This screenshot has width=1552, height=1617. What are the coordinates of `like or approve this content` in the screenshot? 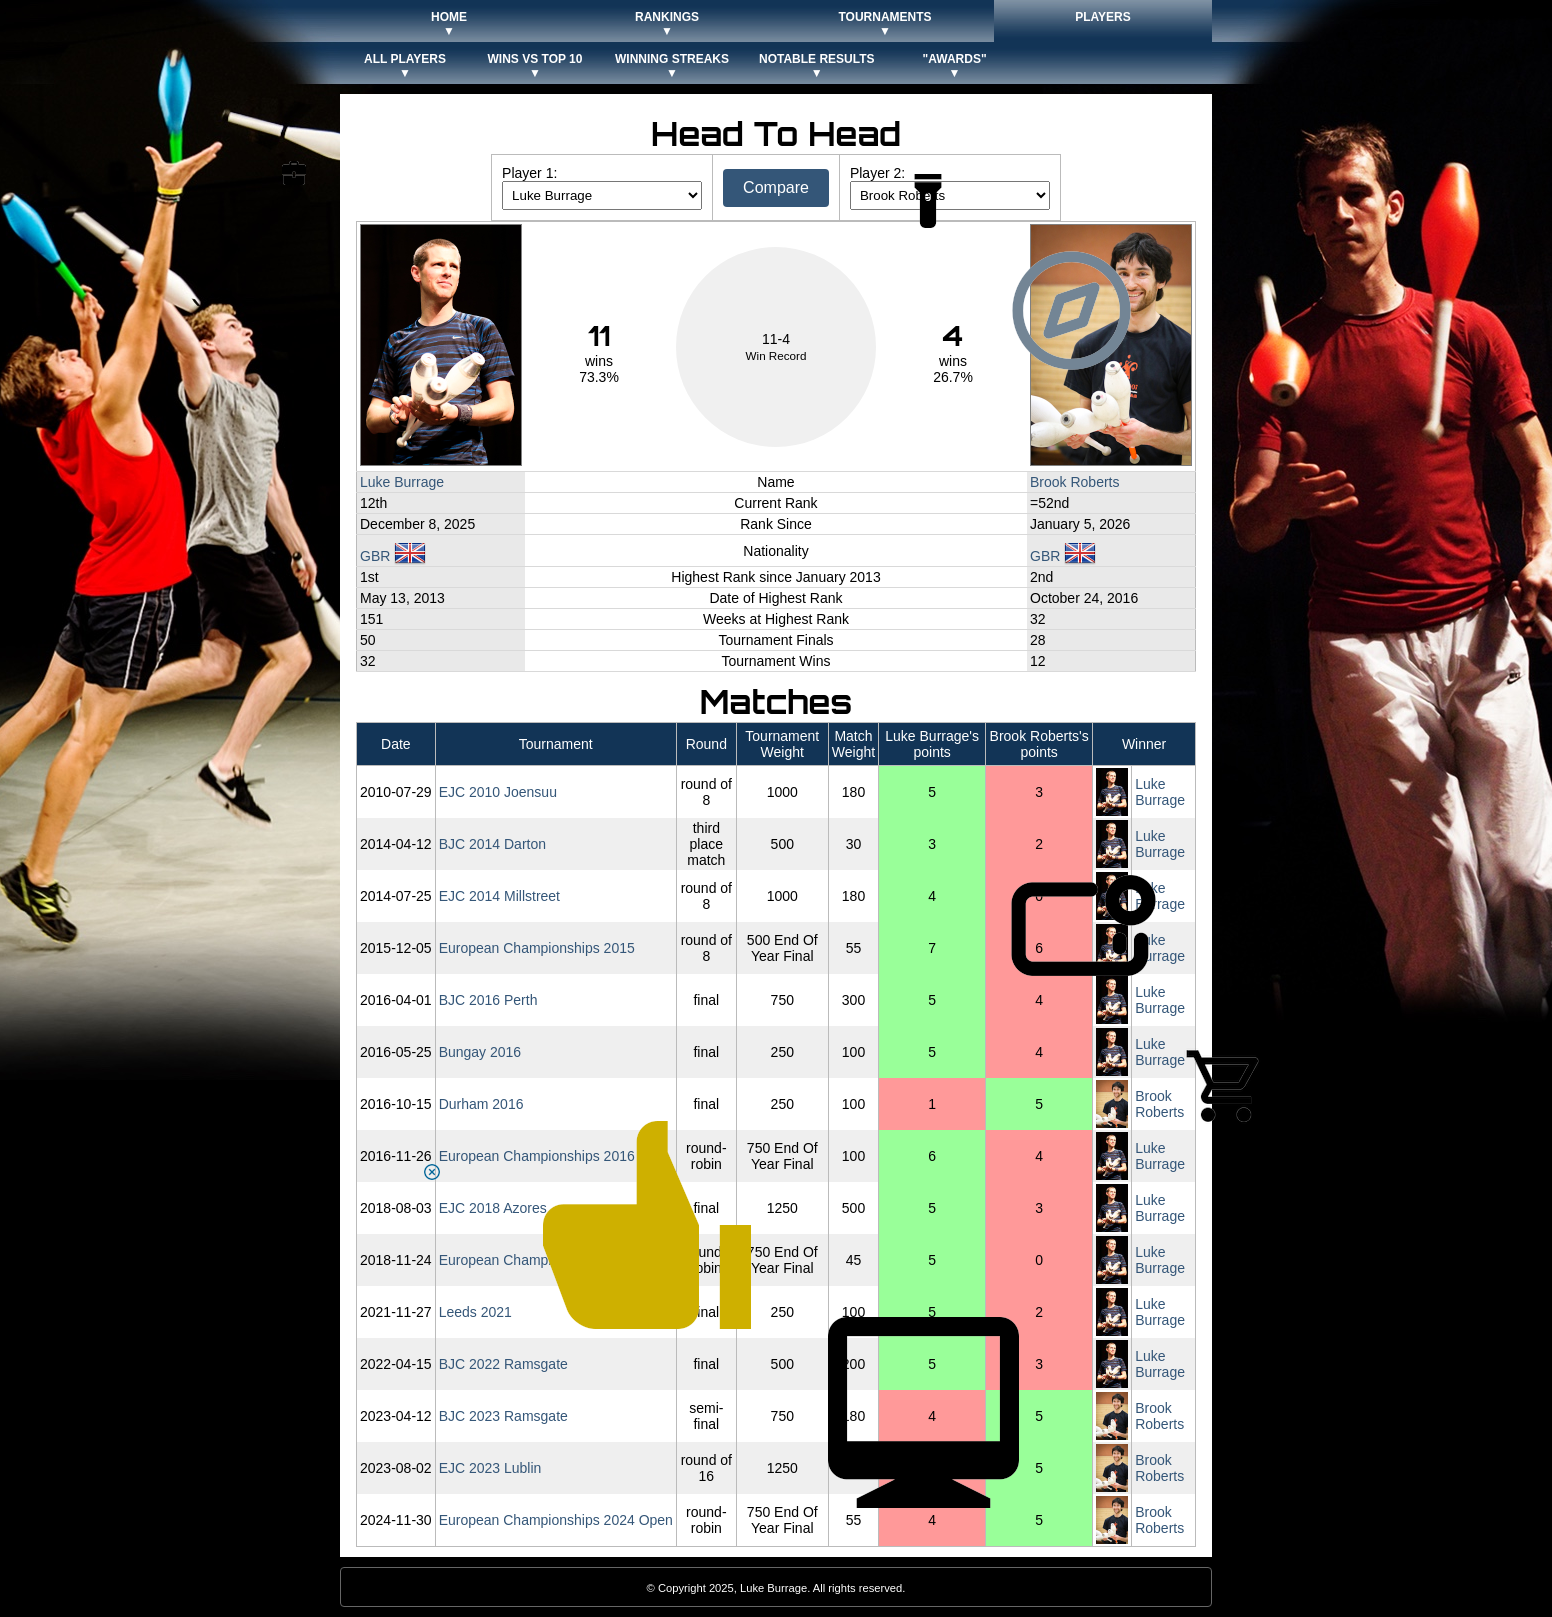 It's located at (647, 1225).